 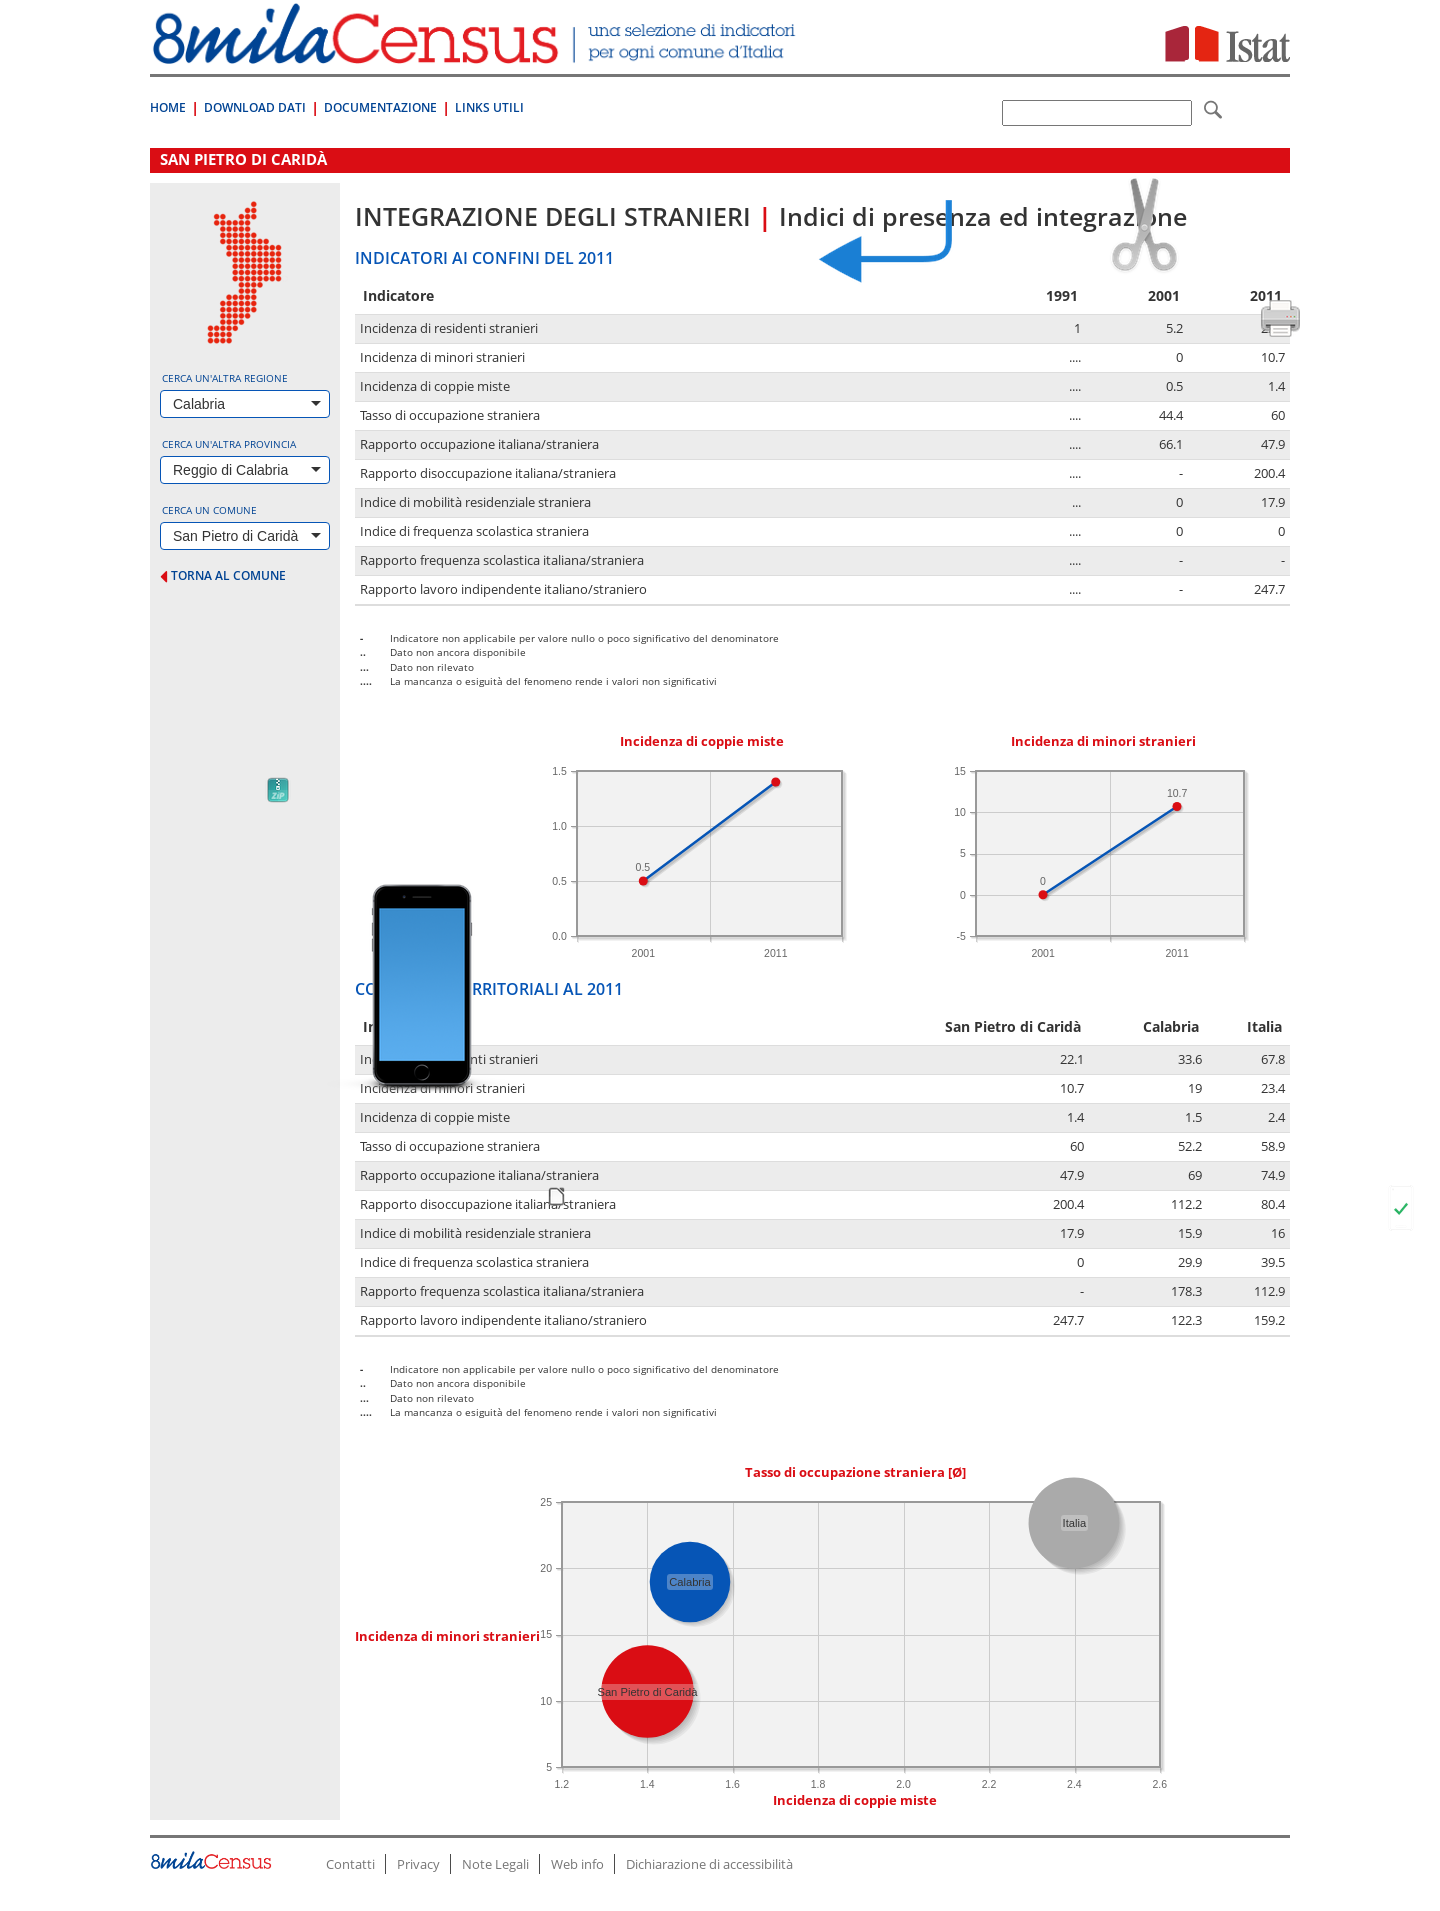 What do you see at coordinates (556, 1196) in the screenshot?
I see `open libreoffice start center` at bounding box center [556, 1196].